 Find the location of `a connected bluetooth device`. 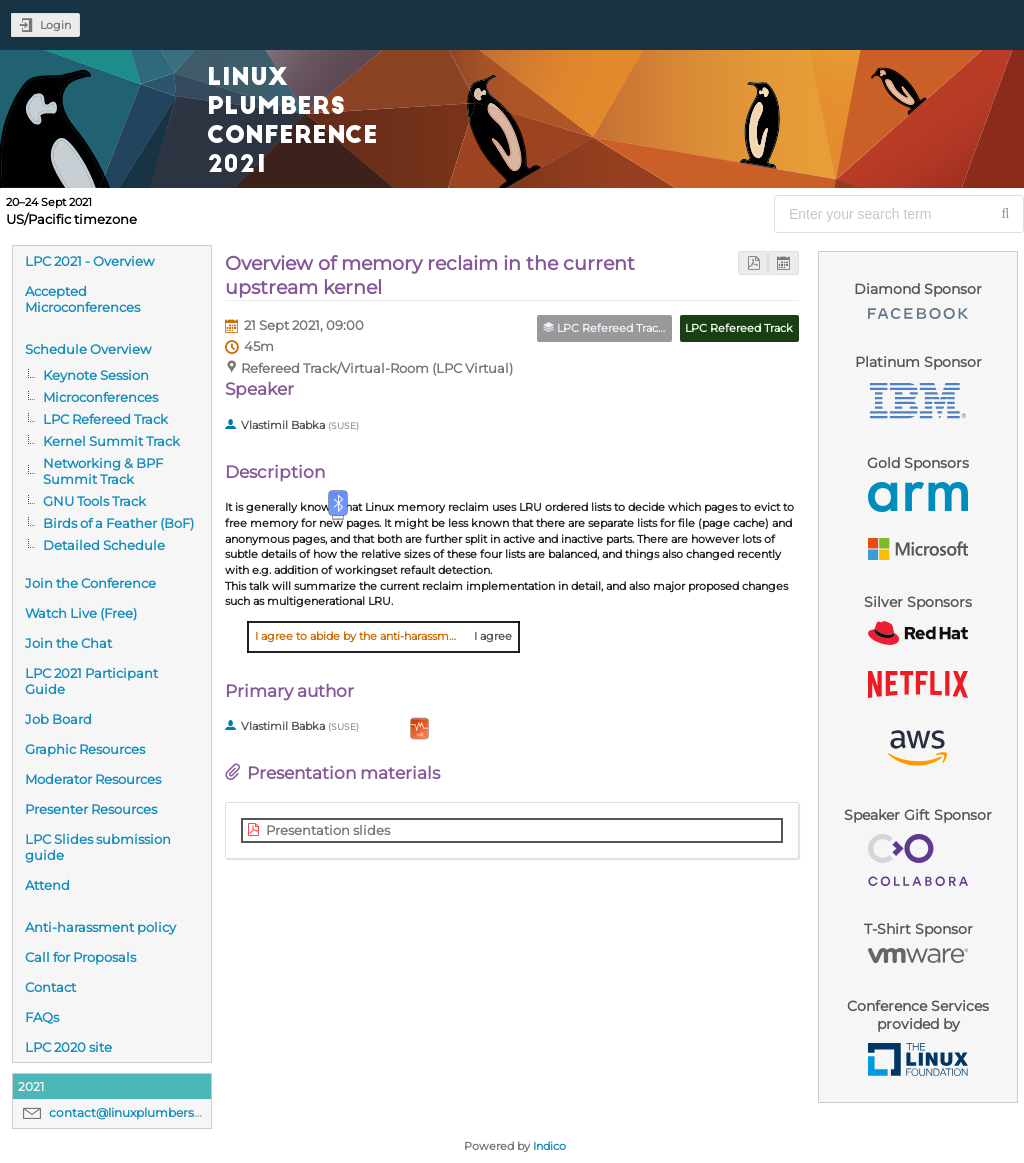

a connected bluetooth device is located at coordinates (338, 505).